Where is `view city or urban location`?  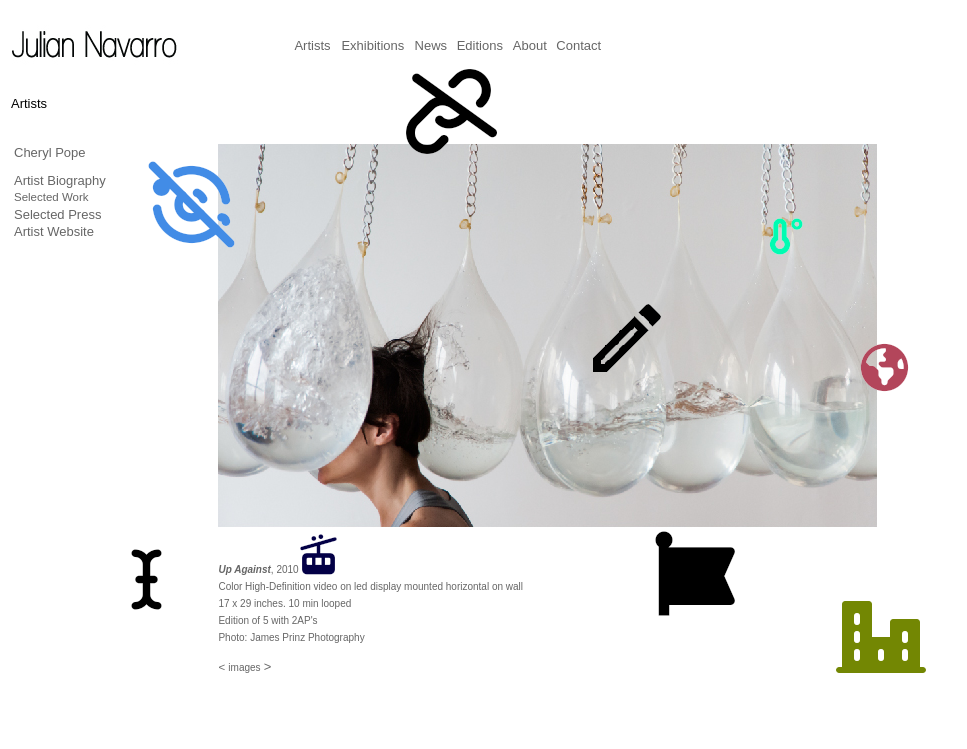
view city or urban location is located at coordinates (881, 637).